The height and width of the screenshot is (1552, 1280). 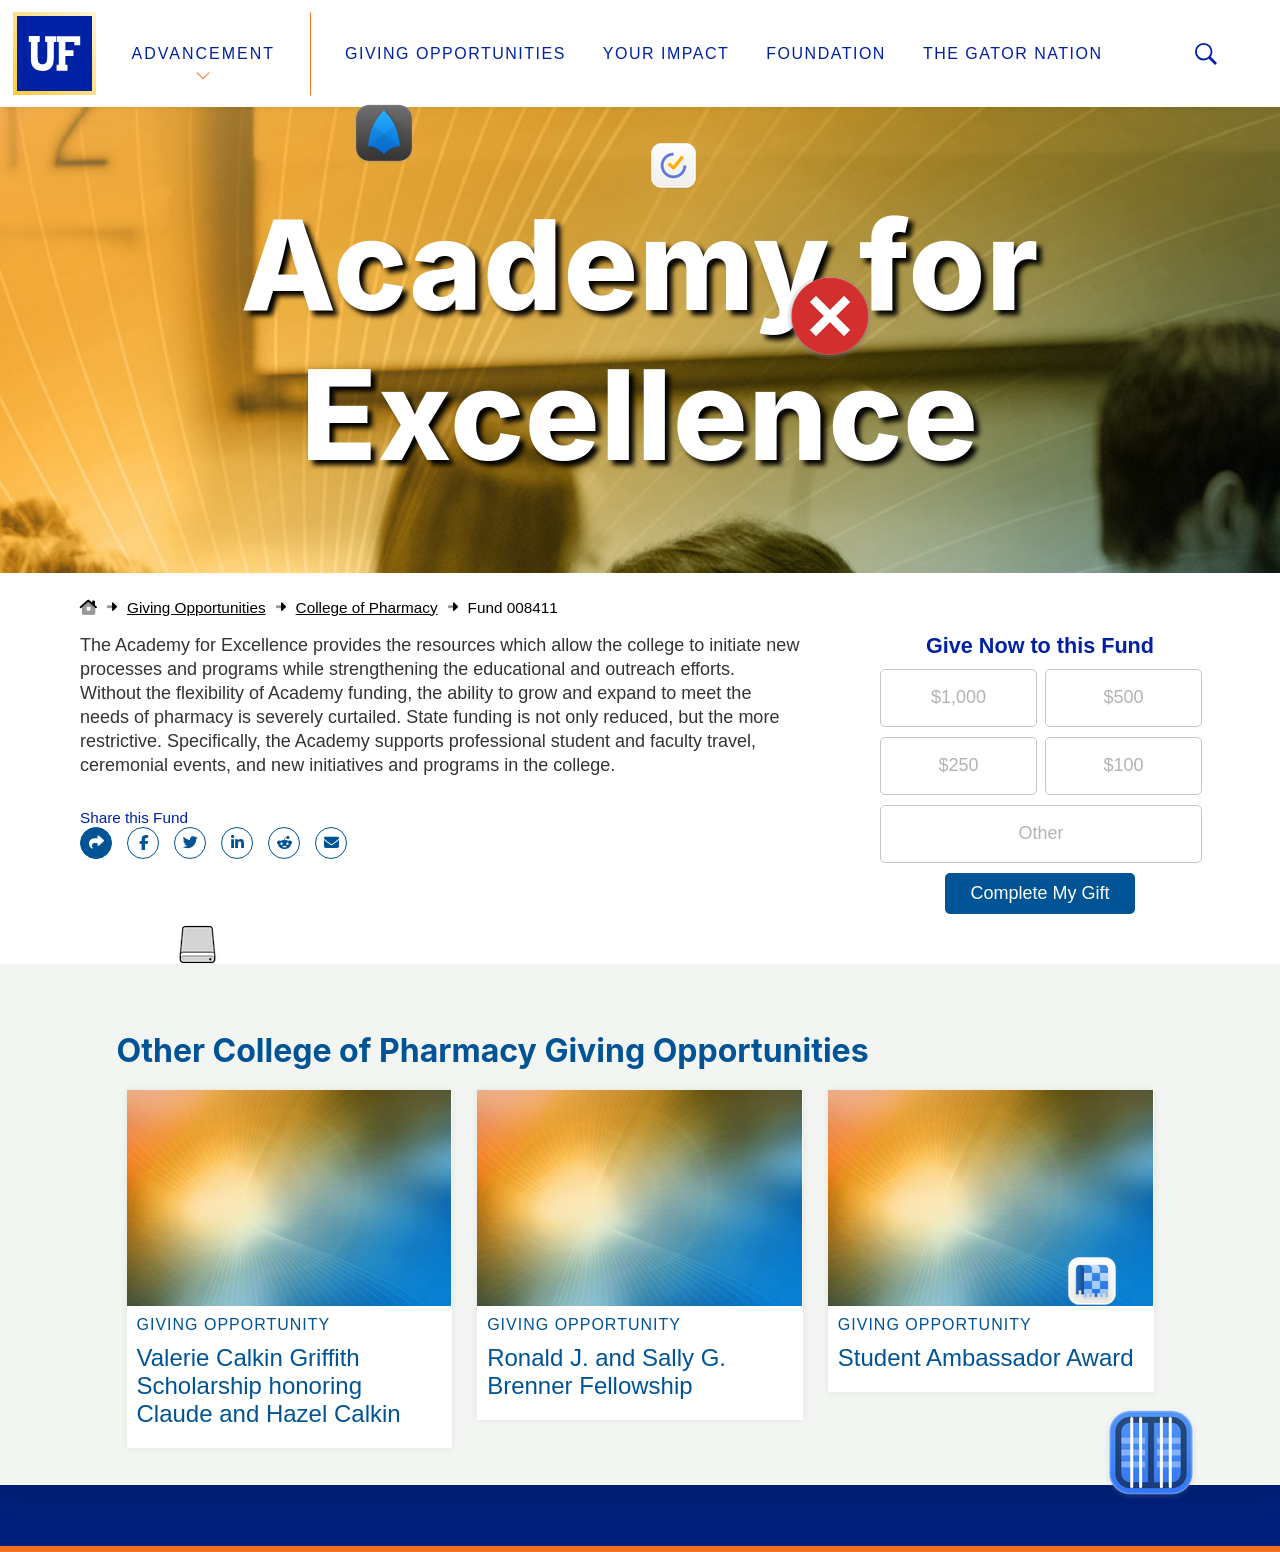 What do you see at coordinates (197, 944) in the screenshot?
I see `access external drive in sidebar` at bounding box center [197, 944].